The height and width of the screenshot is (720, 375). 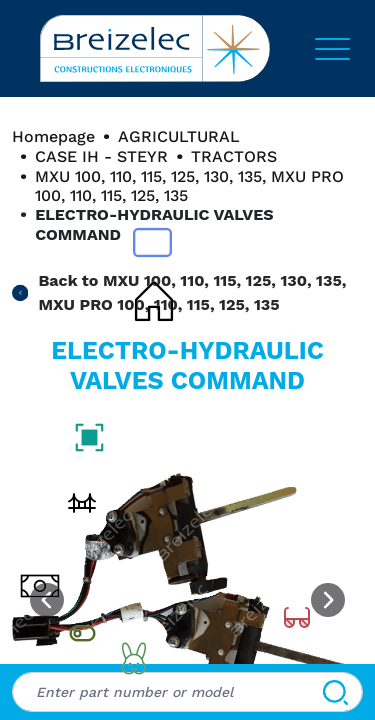 What do you see at coordinates (40, 586) in the screenshot?
I see `view your account balance` at bounding box center [40, 586].